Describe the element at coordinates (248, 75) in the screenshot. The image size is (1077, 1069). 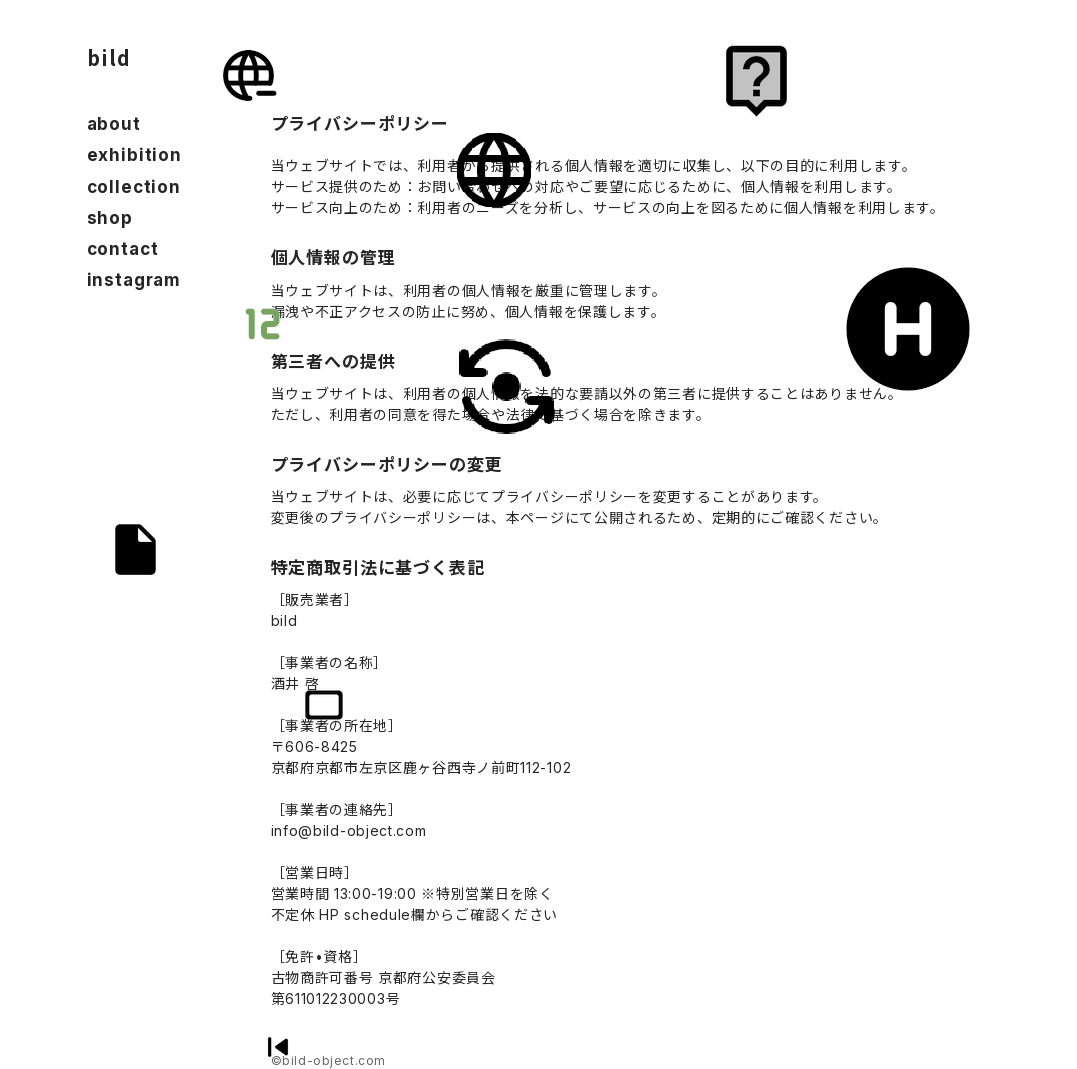
I see `remove a website from your list` at that location.